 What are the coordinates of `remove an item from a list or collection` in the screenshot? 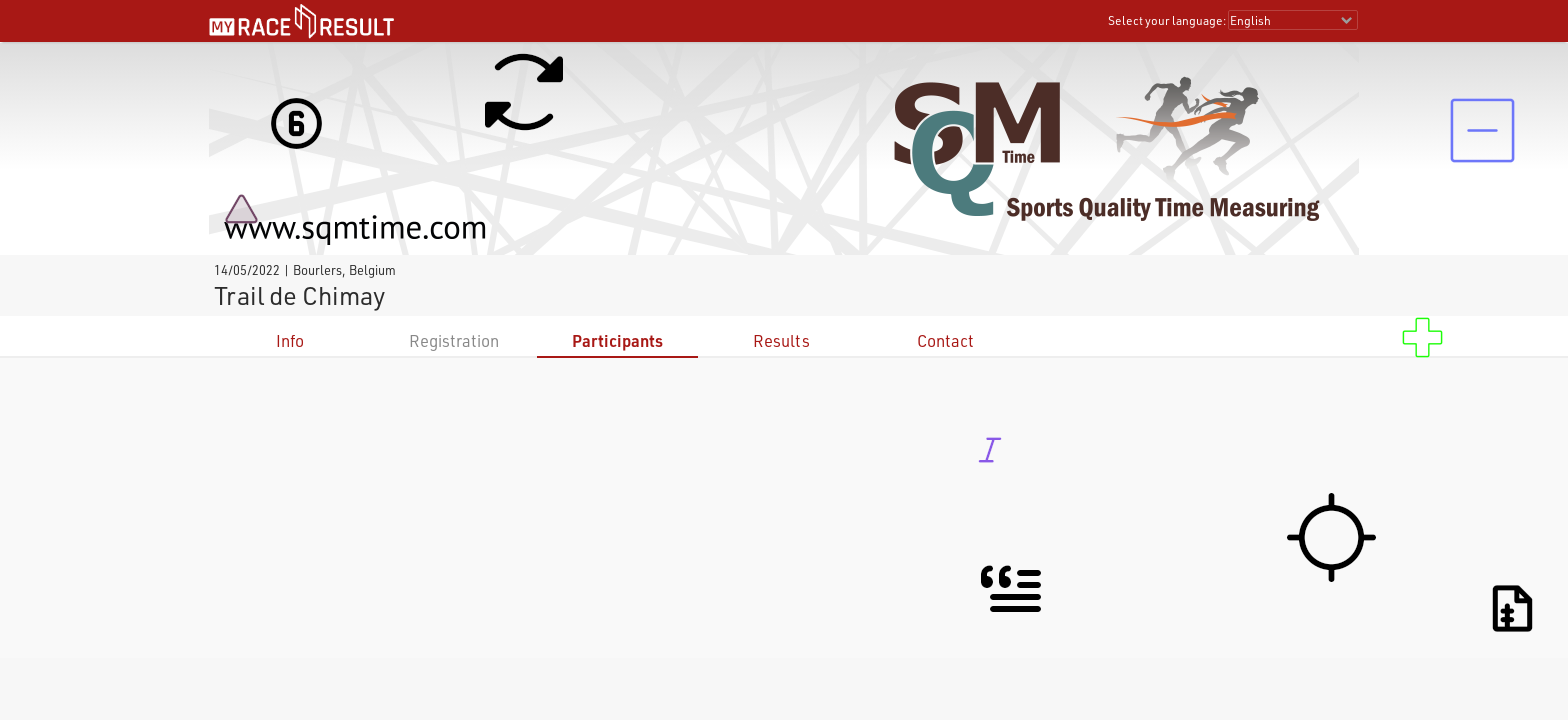 It's located at (1482, 130).